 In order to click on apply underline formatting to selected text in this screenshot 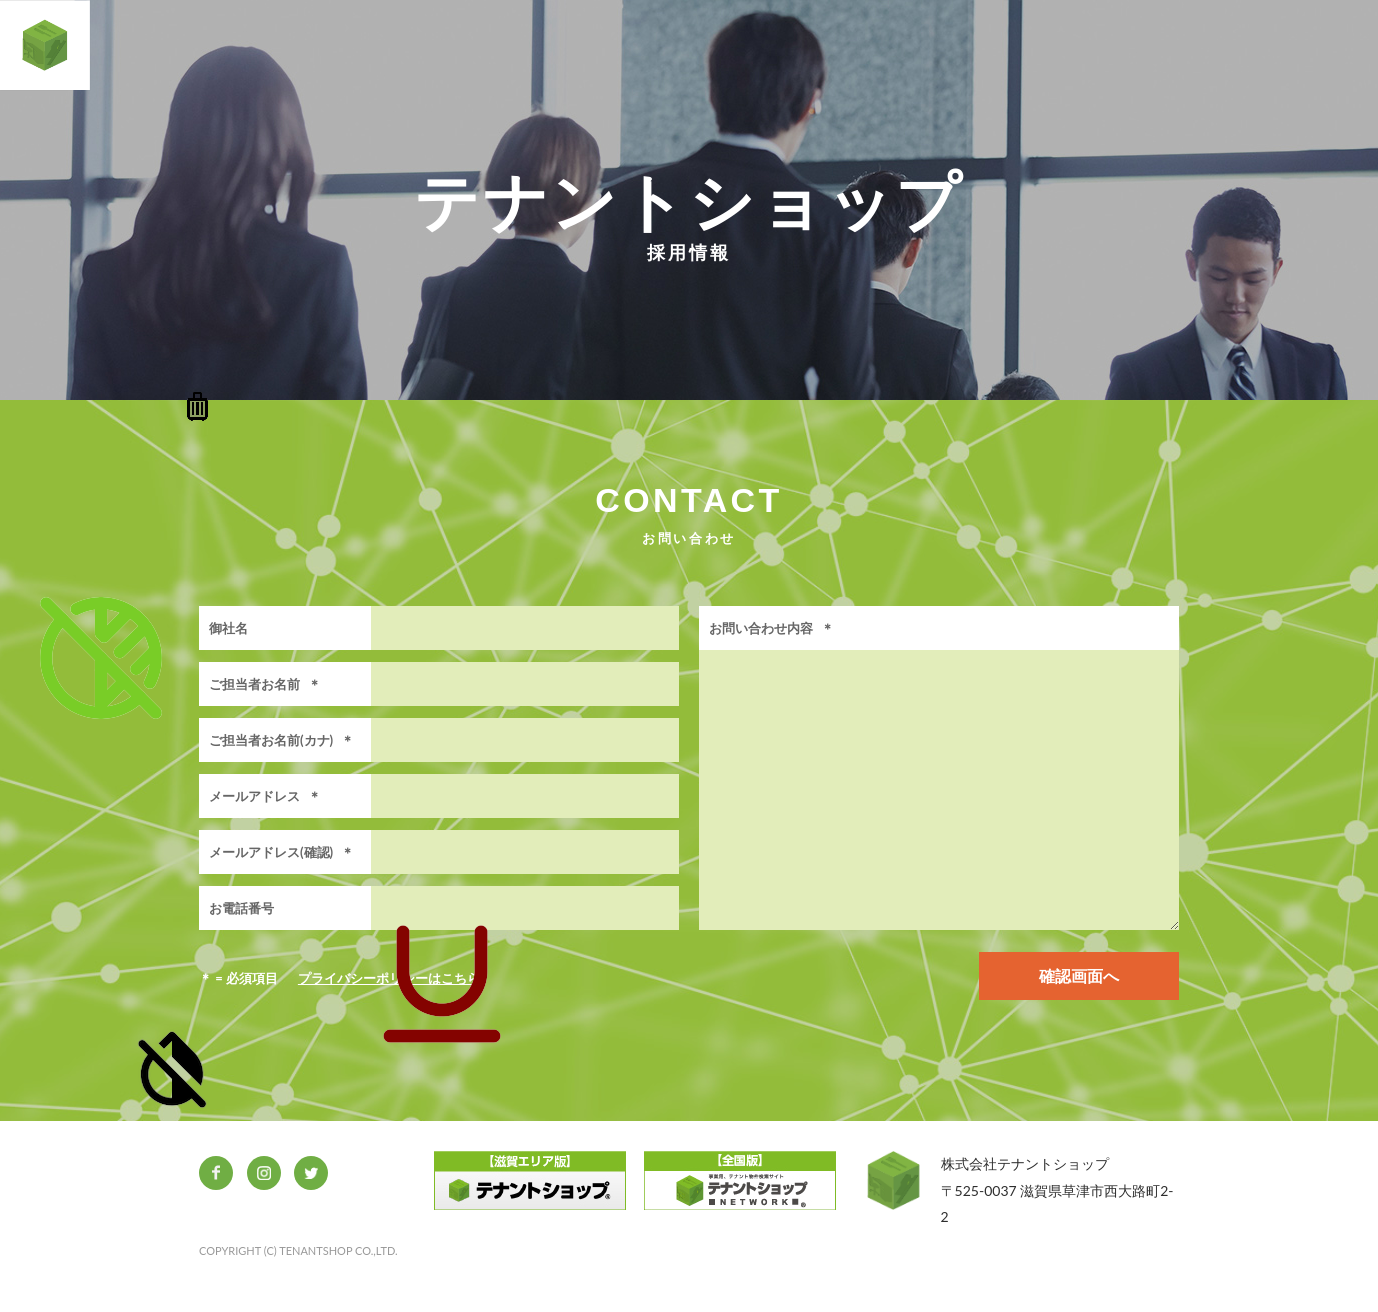, I will do `click(442, 984)`.